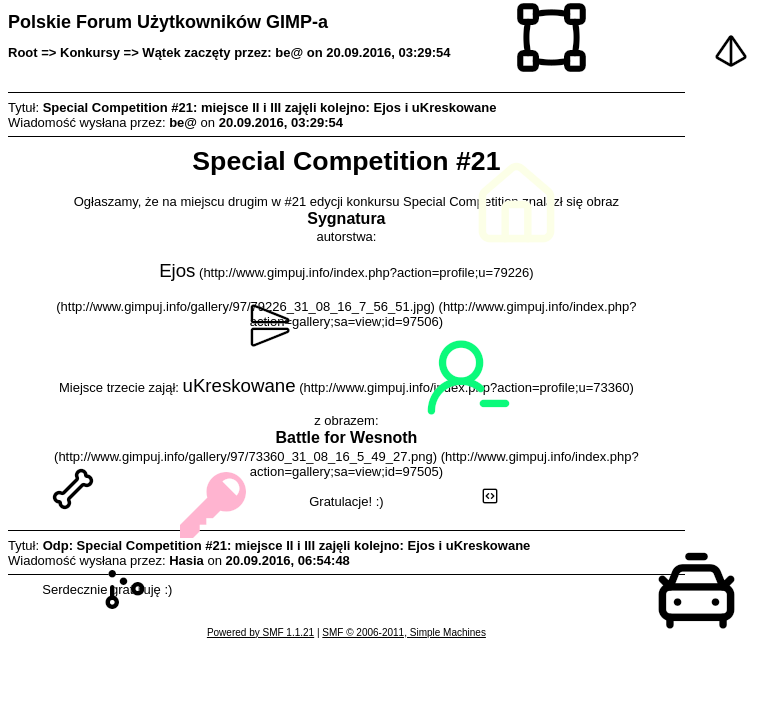  I want to click on access pet-related features or settings, so click(73, 489).